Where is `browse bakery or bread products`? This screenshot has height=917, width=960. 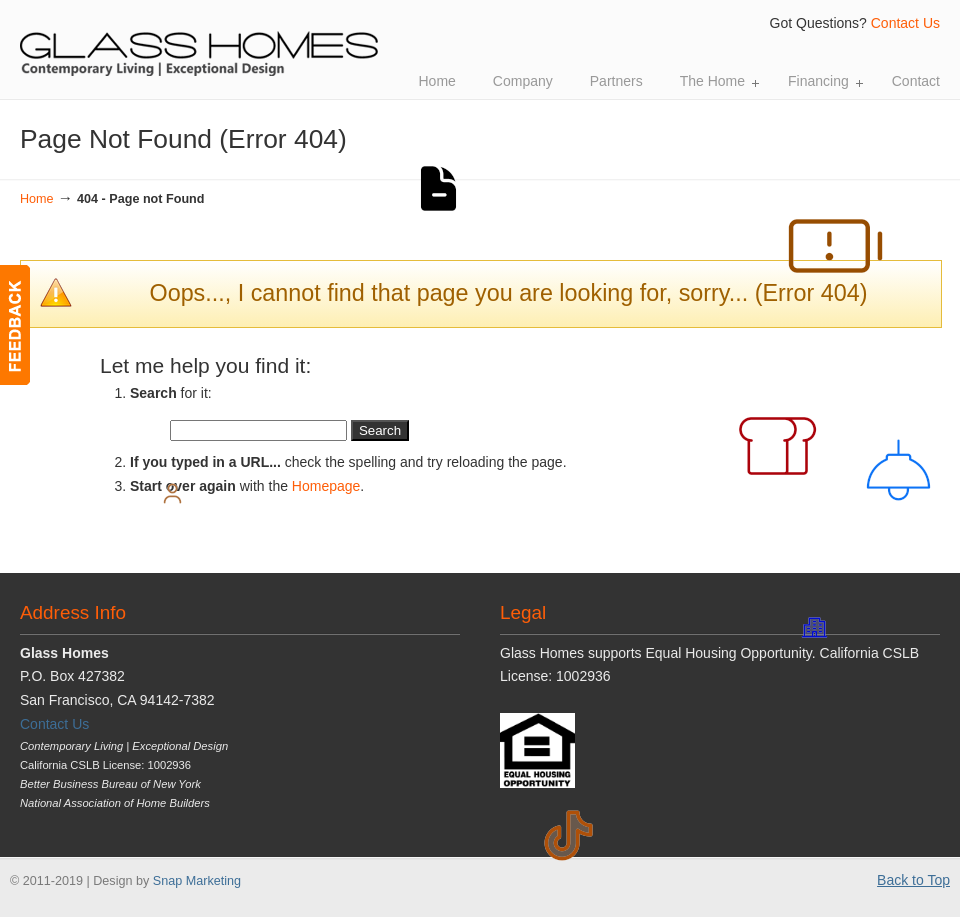 browse bakery or bread products is located at coordinates (779, 446).